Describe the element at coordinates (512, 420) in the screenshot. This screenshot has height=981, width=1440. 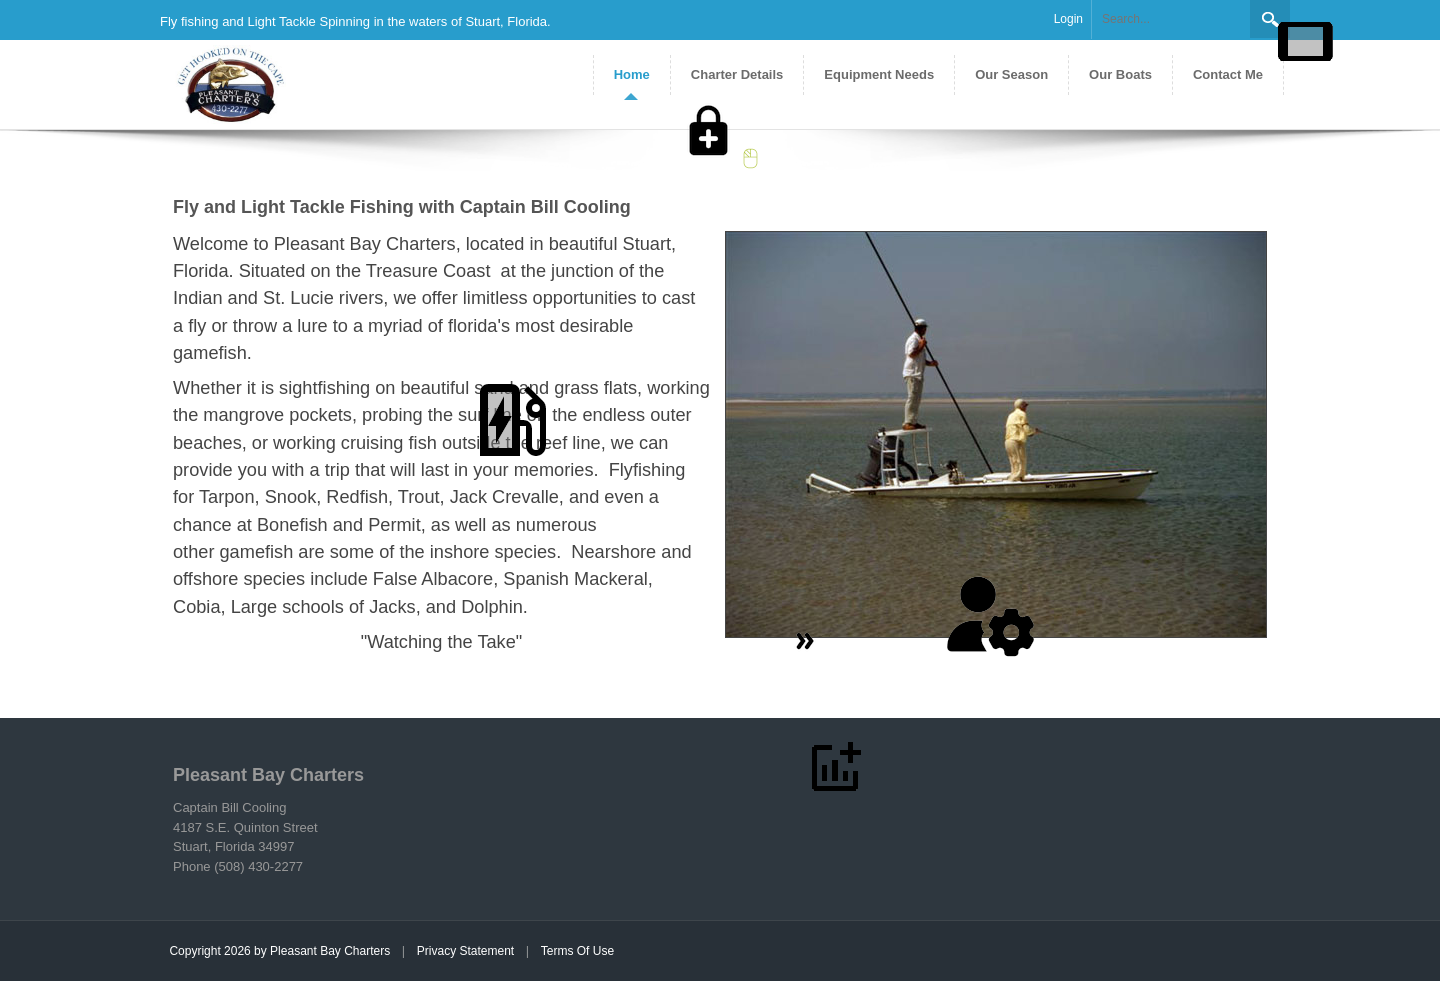
I see `find nearby electric vehicle charging stations` at that location.